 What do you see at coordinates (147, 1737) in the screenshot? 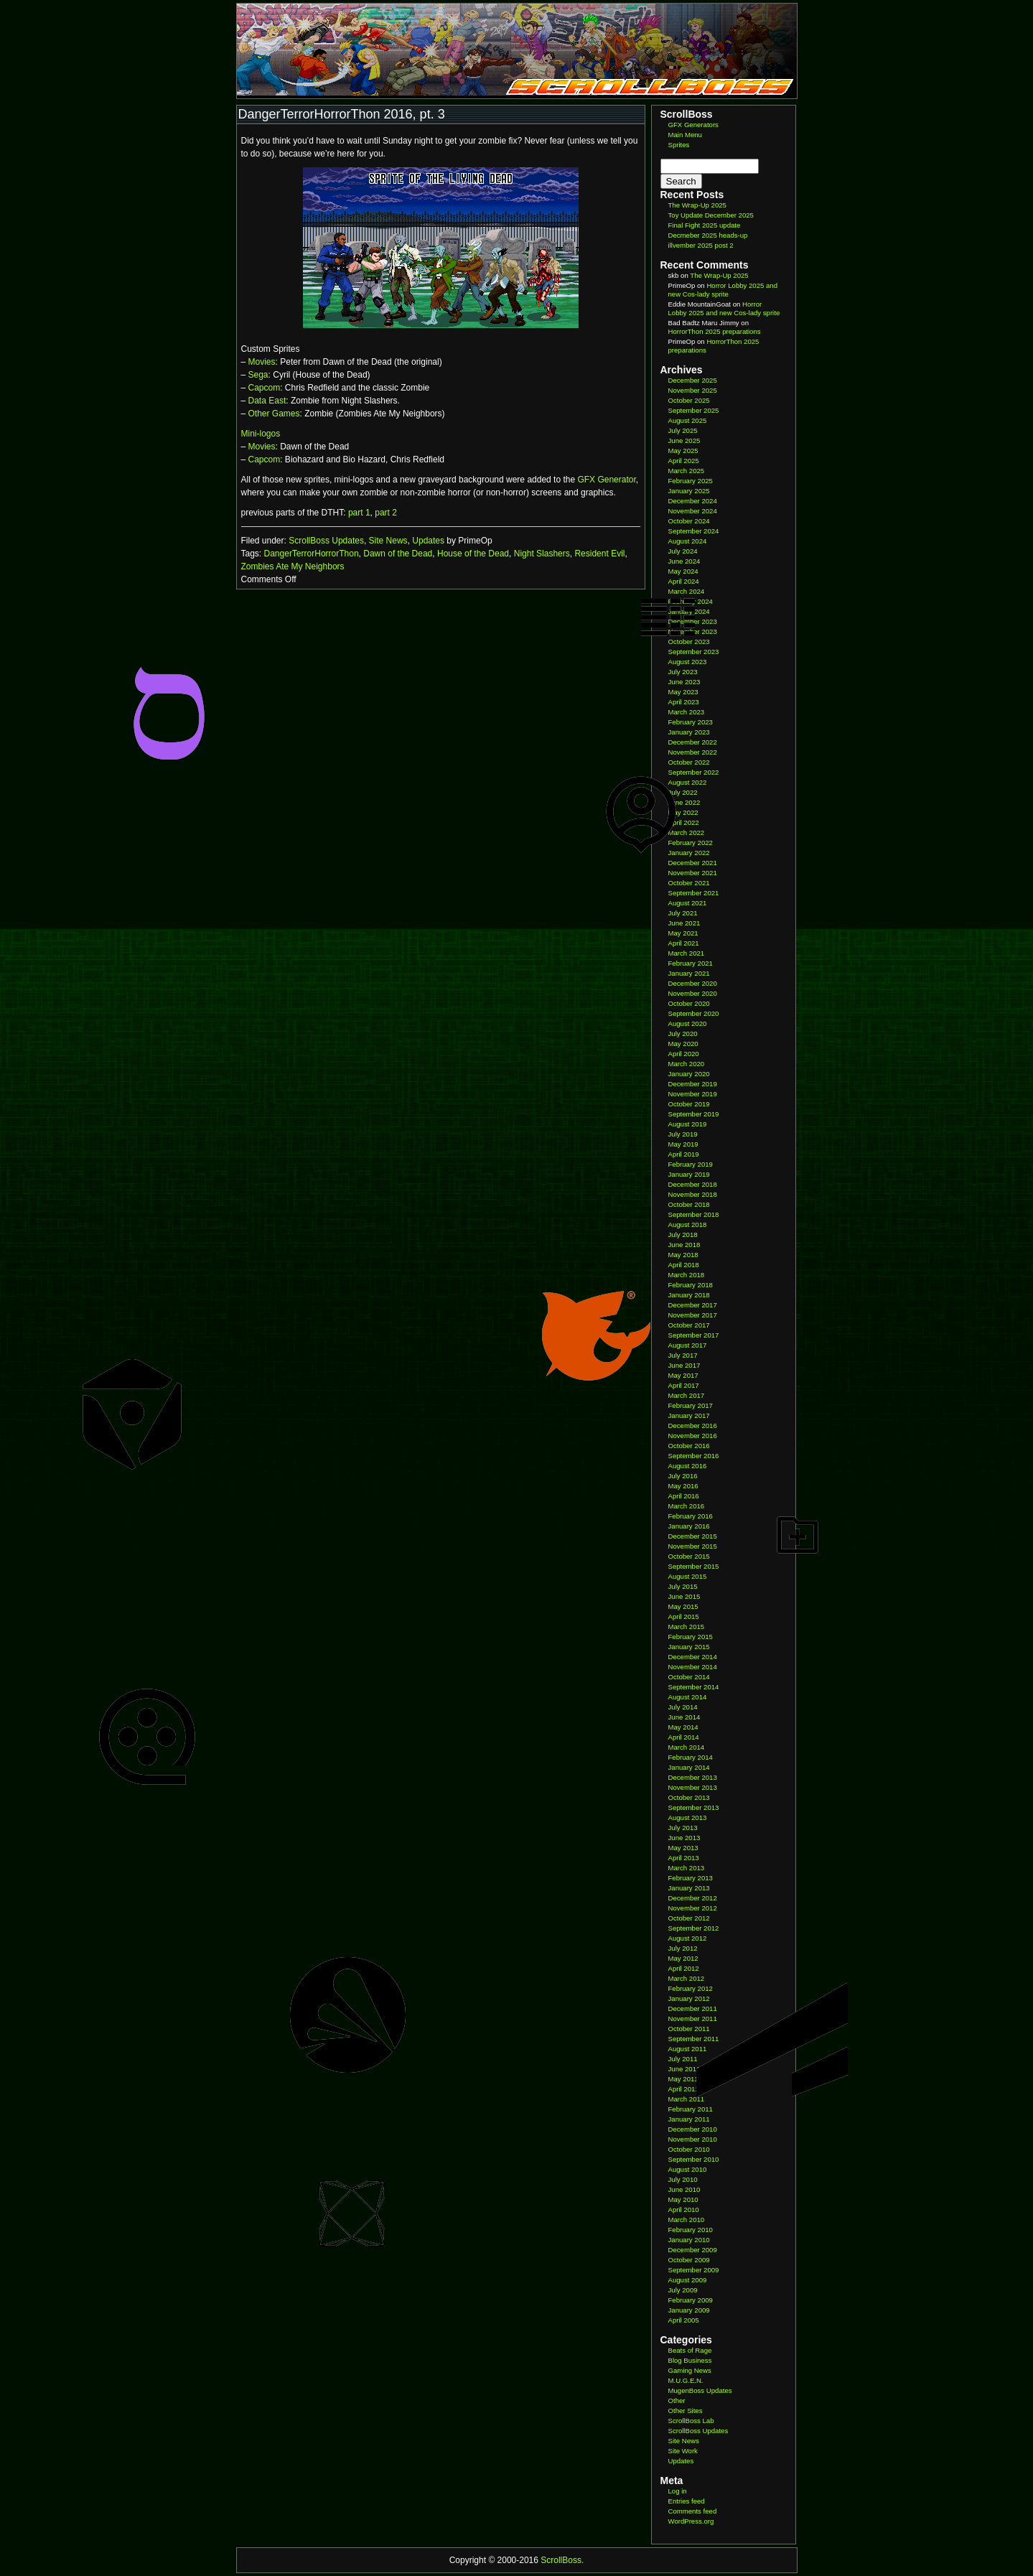
I see `browse movies or video content` at bounding box center [147, 1737].